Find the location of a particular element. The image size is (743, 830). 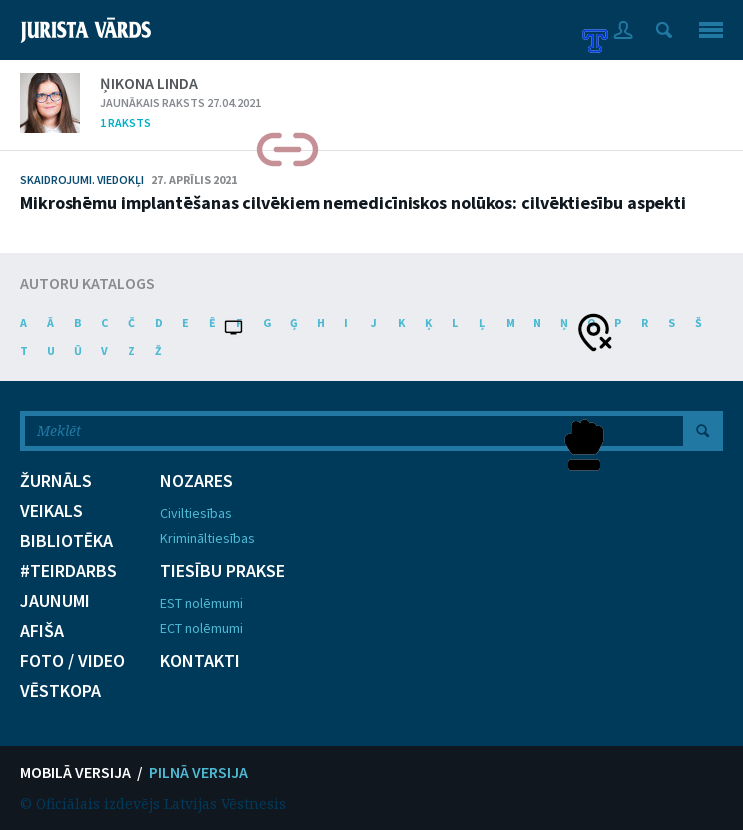

access personal video or screen sharing is located at coordinates (233, 327).